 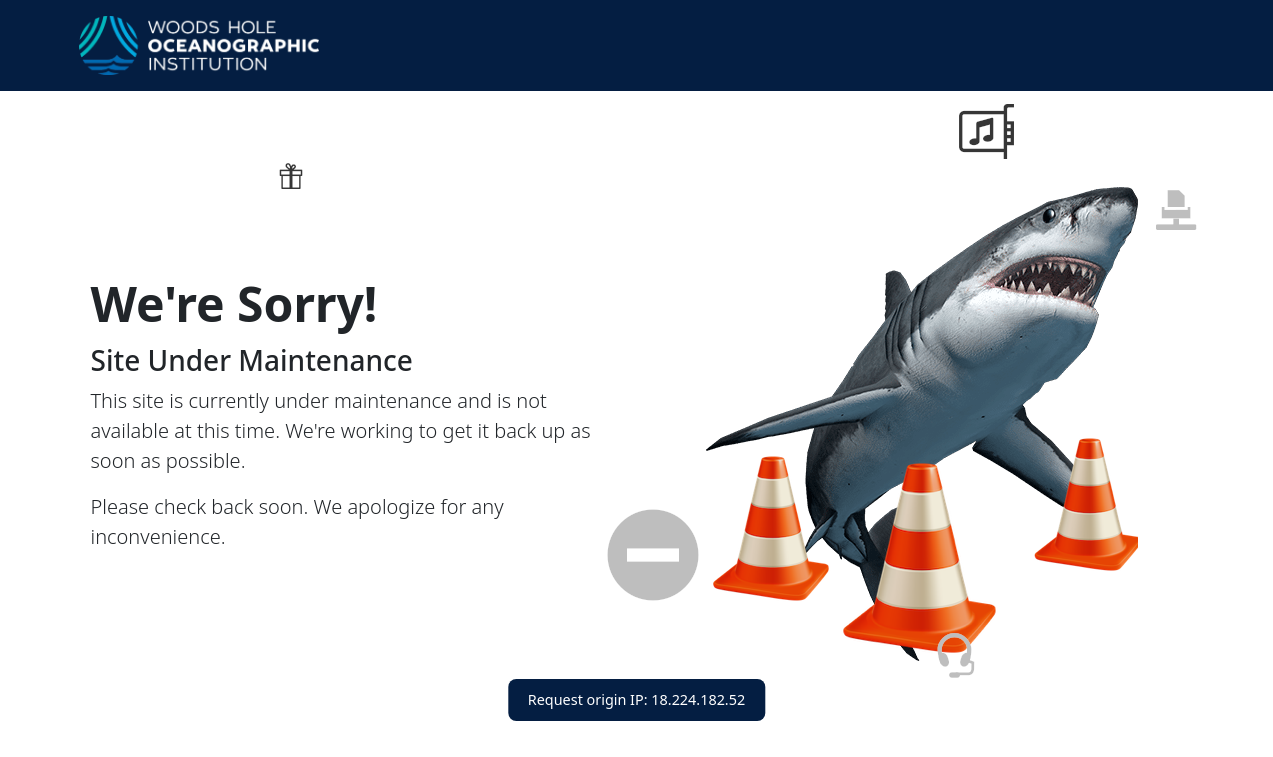 What do you see at coordinates (1179, 207) in the screenshot?
I see `connect to a network printer` at bounding box center [1179, 207].